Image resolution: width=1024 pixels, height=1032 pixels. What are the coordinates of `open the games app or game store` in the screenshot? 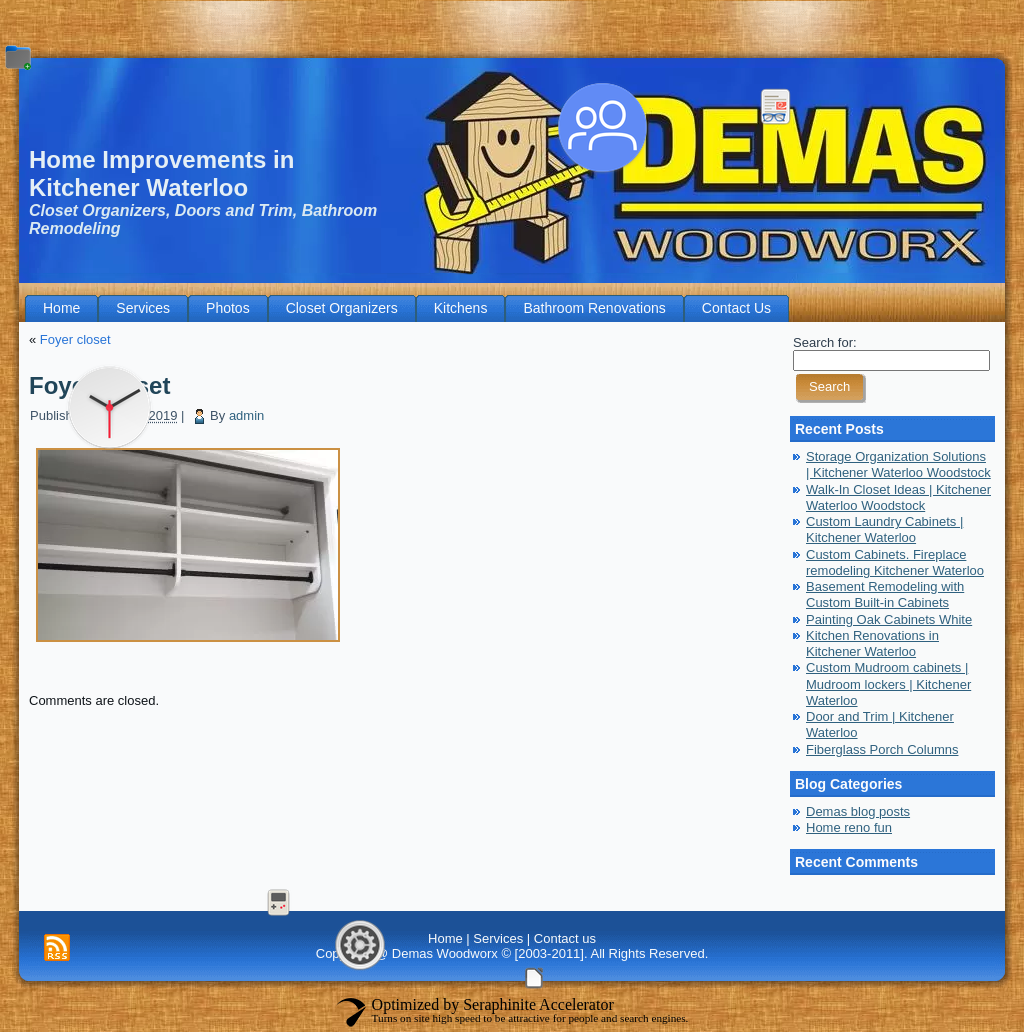 It's located at (278, 902).